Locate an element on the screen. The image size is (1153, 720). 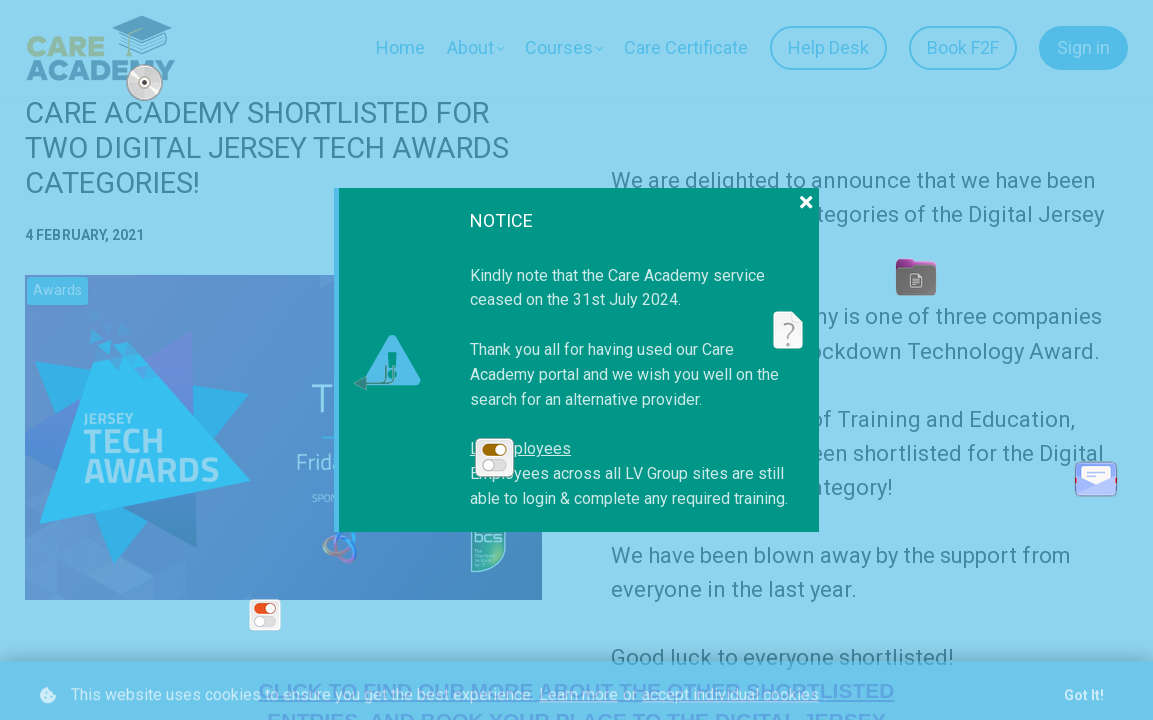
open your documents folder is located at coordinates (916, 277).